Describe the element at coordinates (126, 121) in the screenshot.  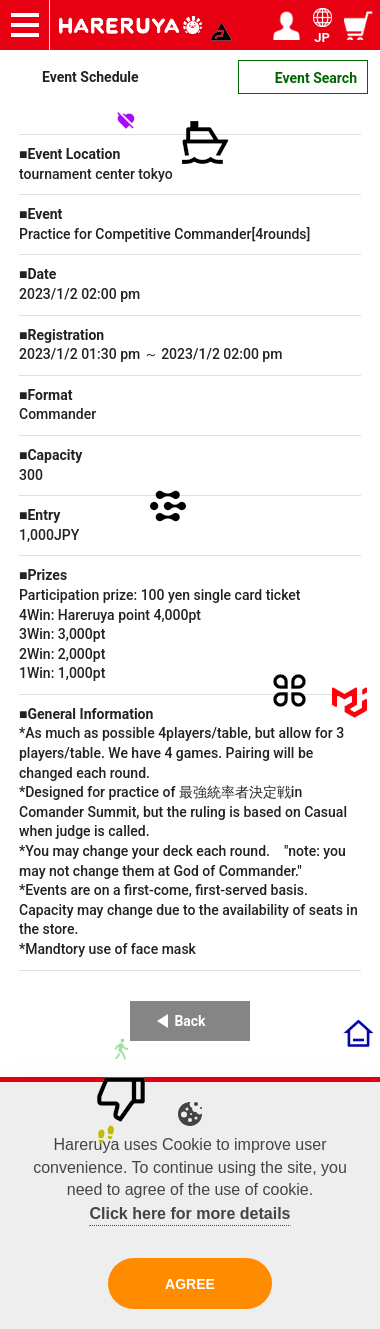
I see `dislike or remove from favorites` at that location.